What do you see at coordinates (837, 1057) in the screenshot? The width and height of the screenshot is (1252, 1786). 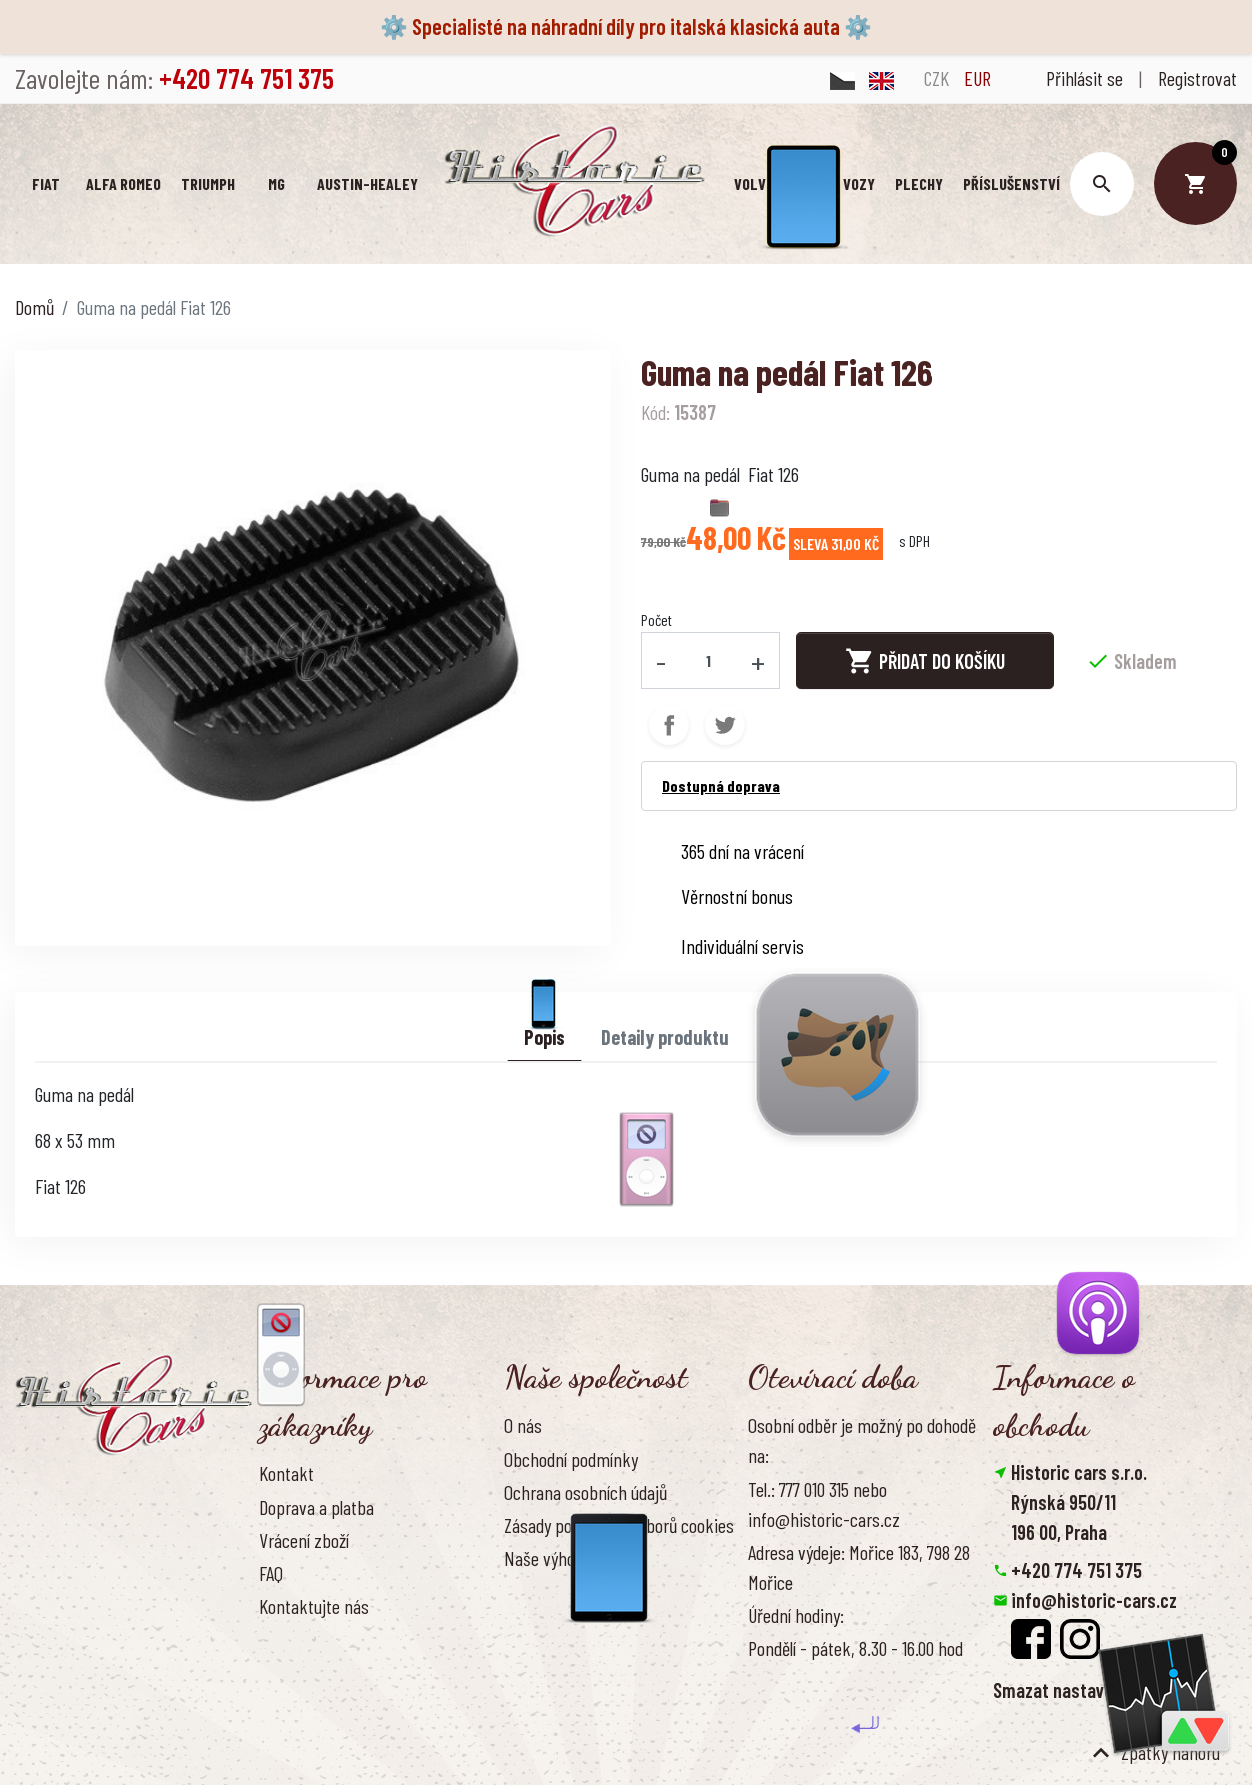 I see `open kerberos authentication settings` at bounding box center [837, 1057].